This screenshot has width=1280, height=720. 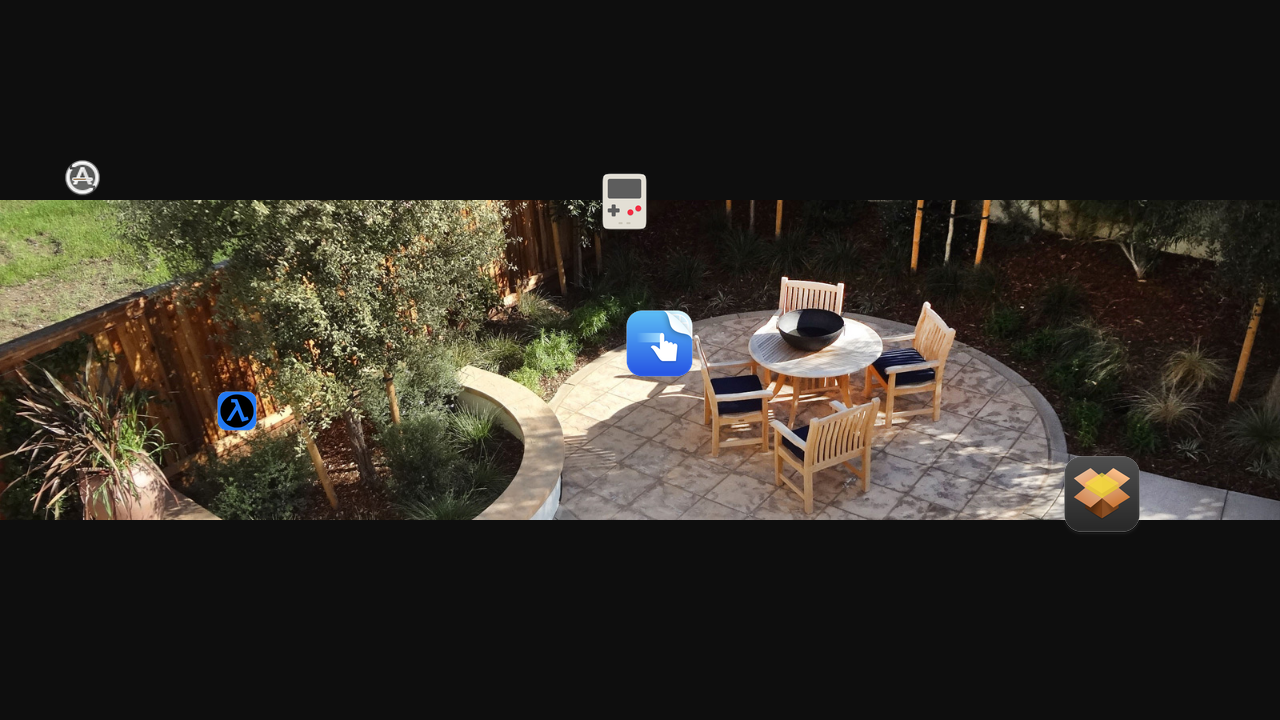 I want to click on check for available software updates, so click(x=82, y=177).